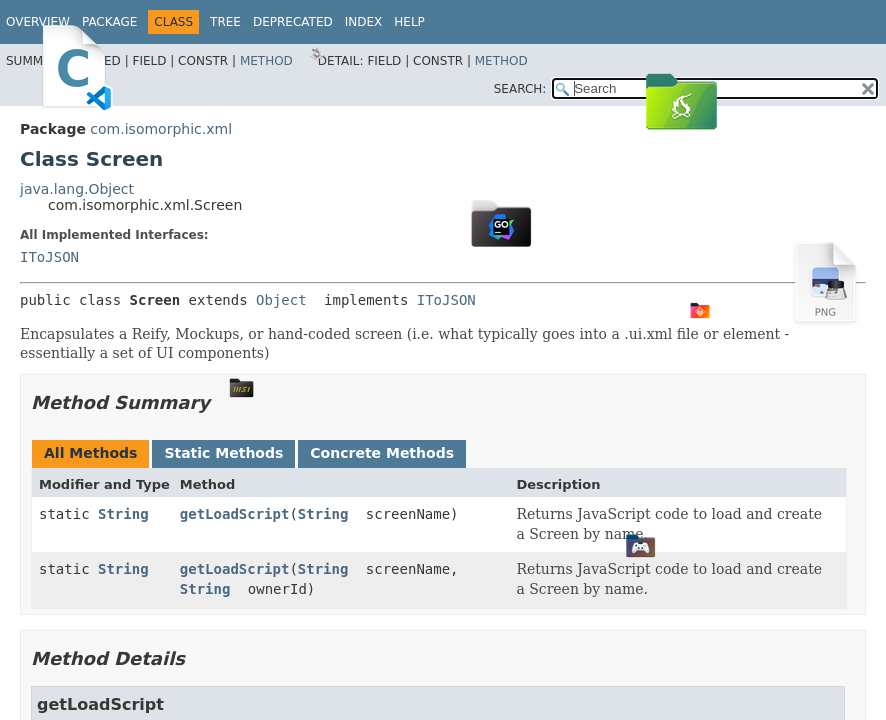  Describe the element at coordinates (640, 546) in the screenshot. I see `open microsoft games folder` at that location.